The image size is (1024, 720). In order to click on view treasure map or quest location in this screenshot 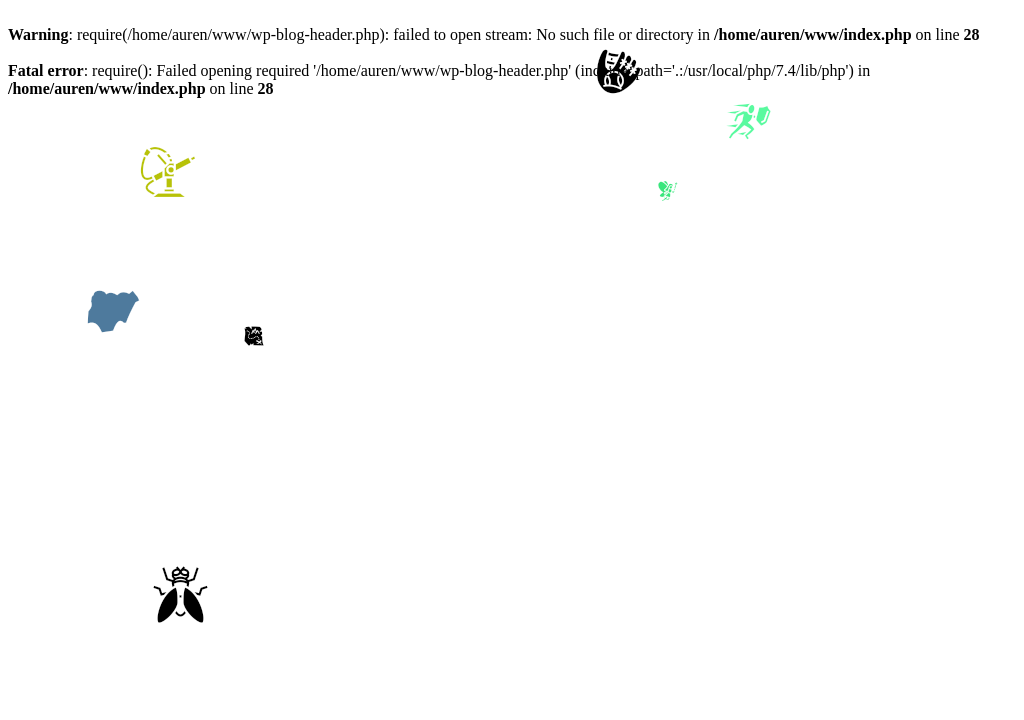, I will do `click(254, 336)`.